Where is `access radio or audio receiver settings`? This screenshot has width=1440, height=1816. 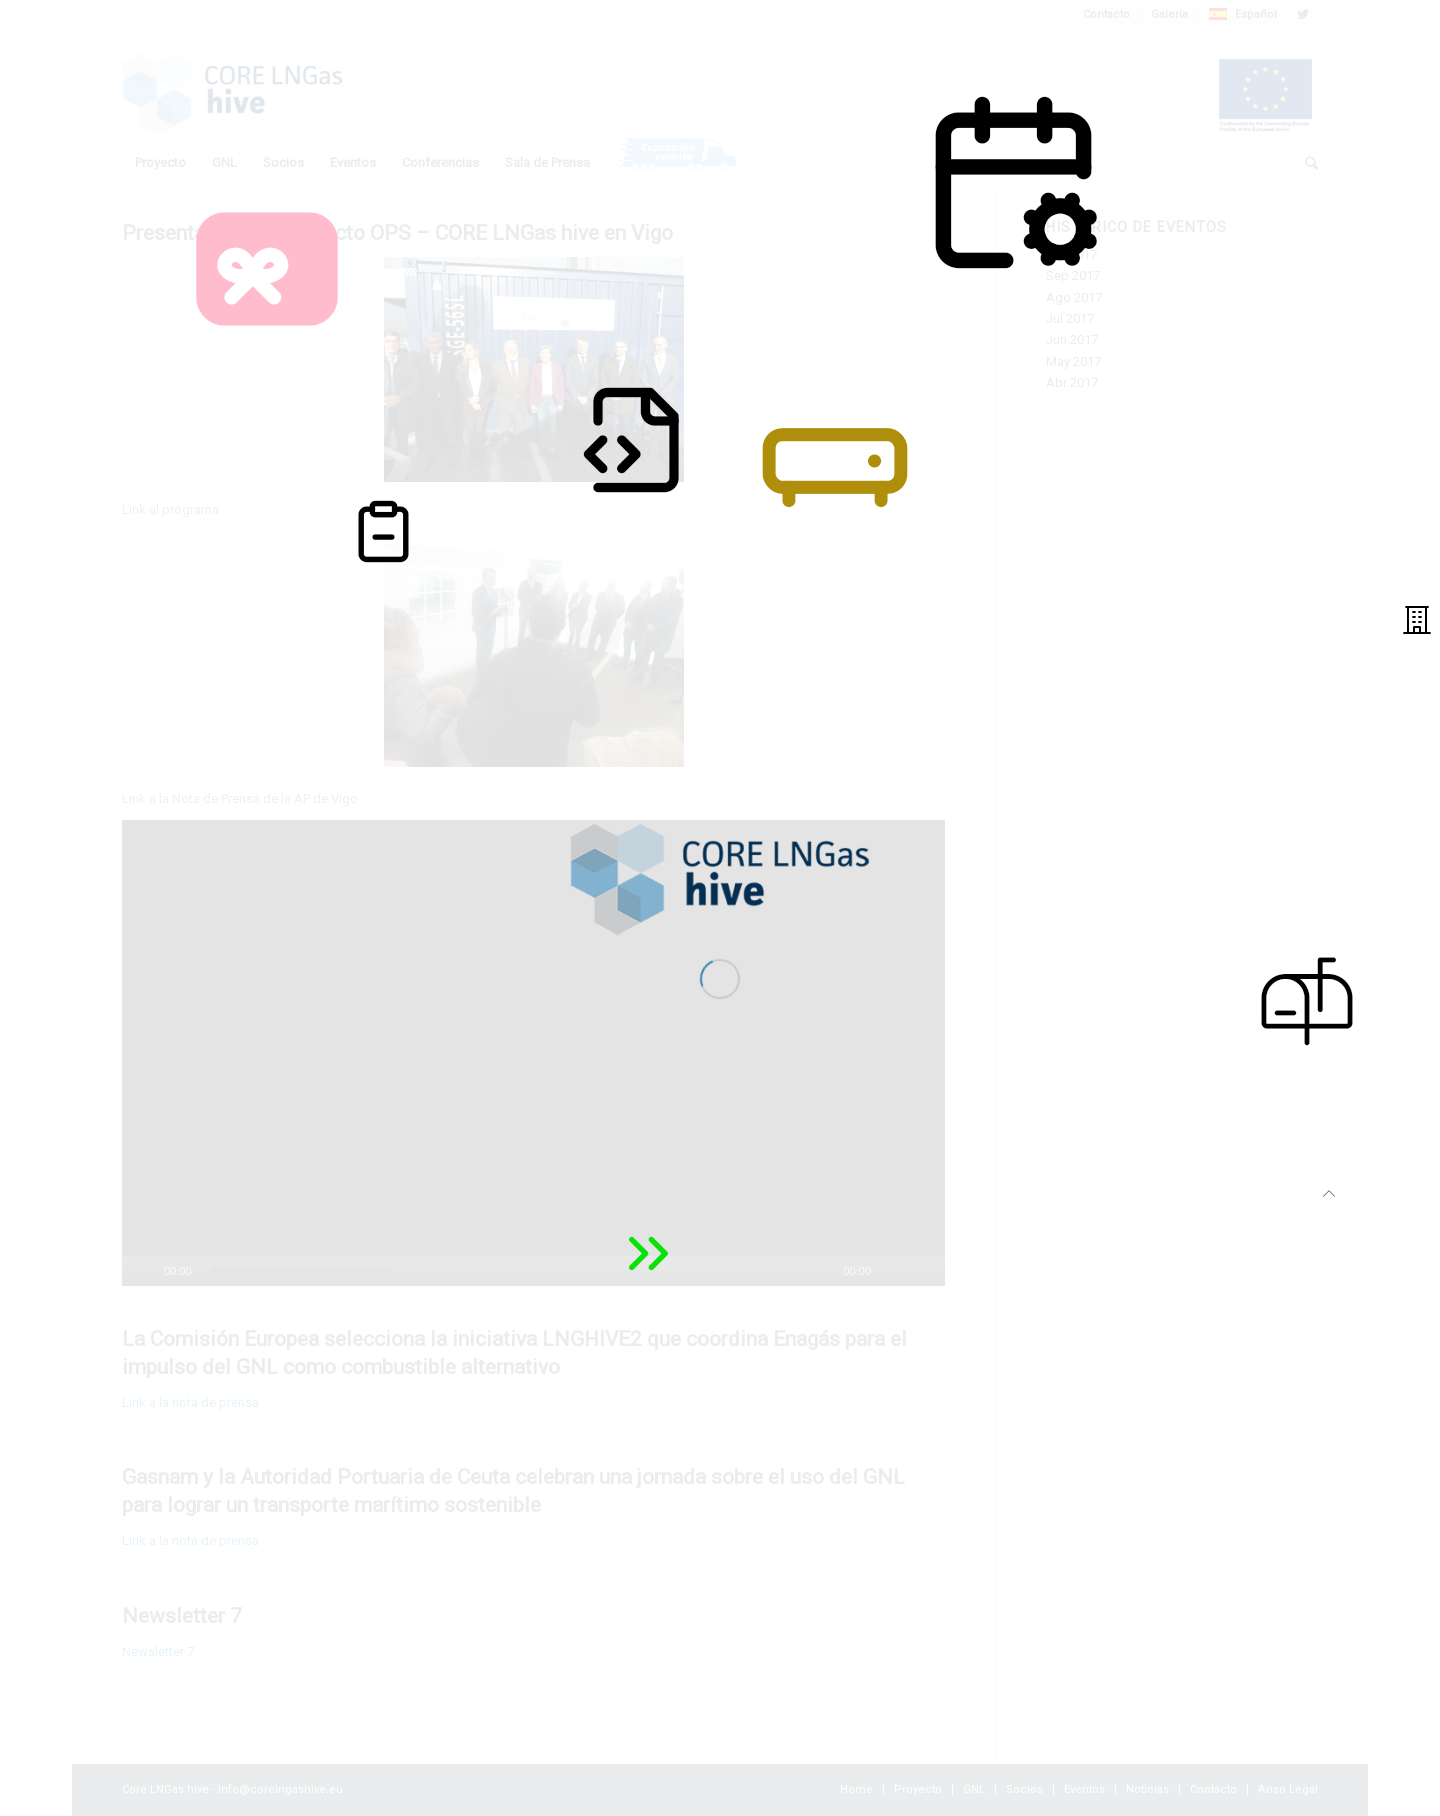 access radio or audio receiver settings is located at coordinates (835, 461).